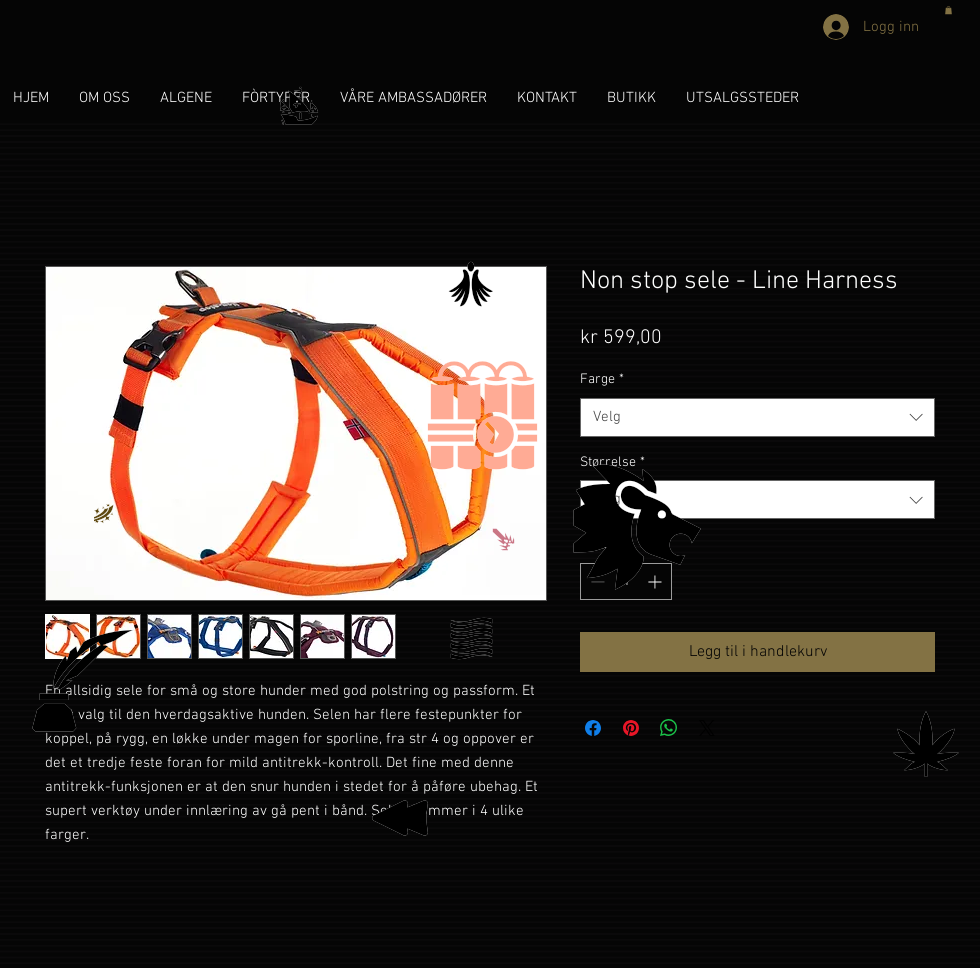 This screenshot has width=980, height=968. I want to click on historical sailing ship icon for exploration games, so click(299, 105).